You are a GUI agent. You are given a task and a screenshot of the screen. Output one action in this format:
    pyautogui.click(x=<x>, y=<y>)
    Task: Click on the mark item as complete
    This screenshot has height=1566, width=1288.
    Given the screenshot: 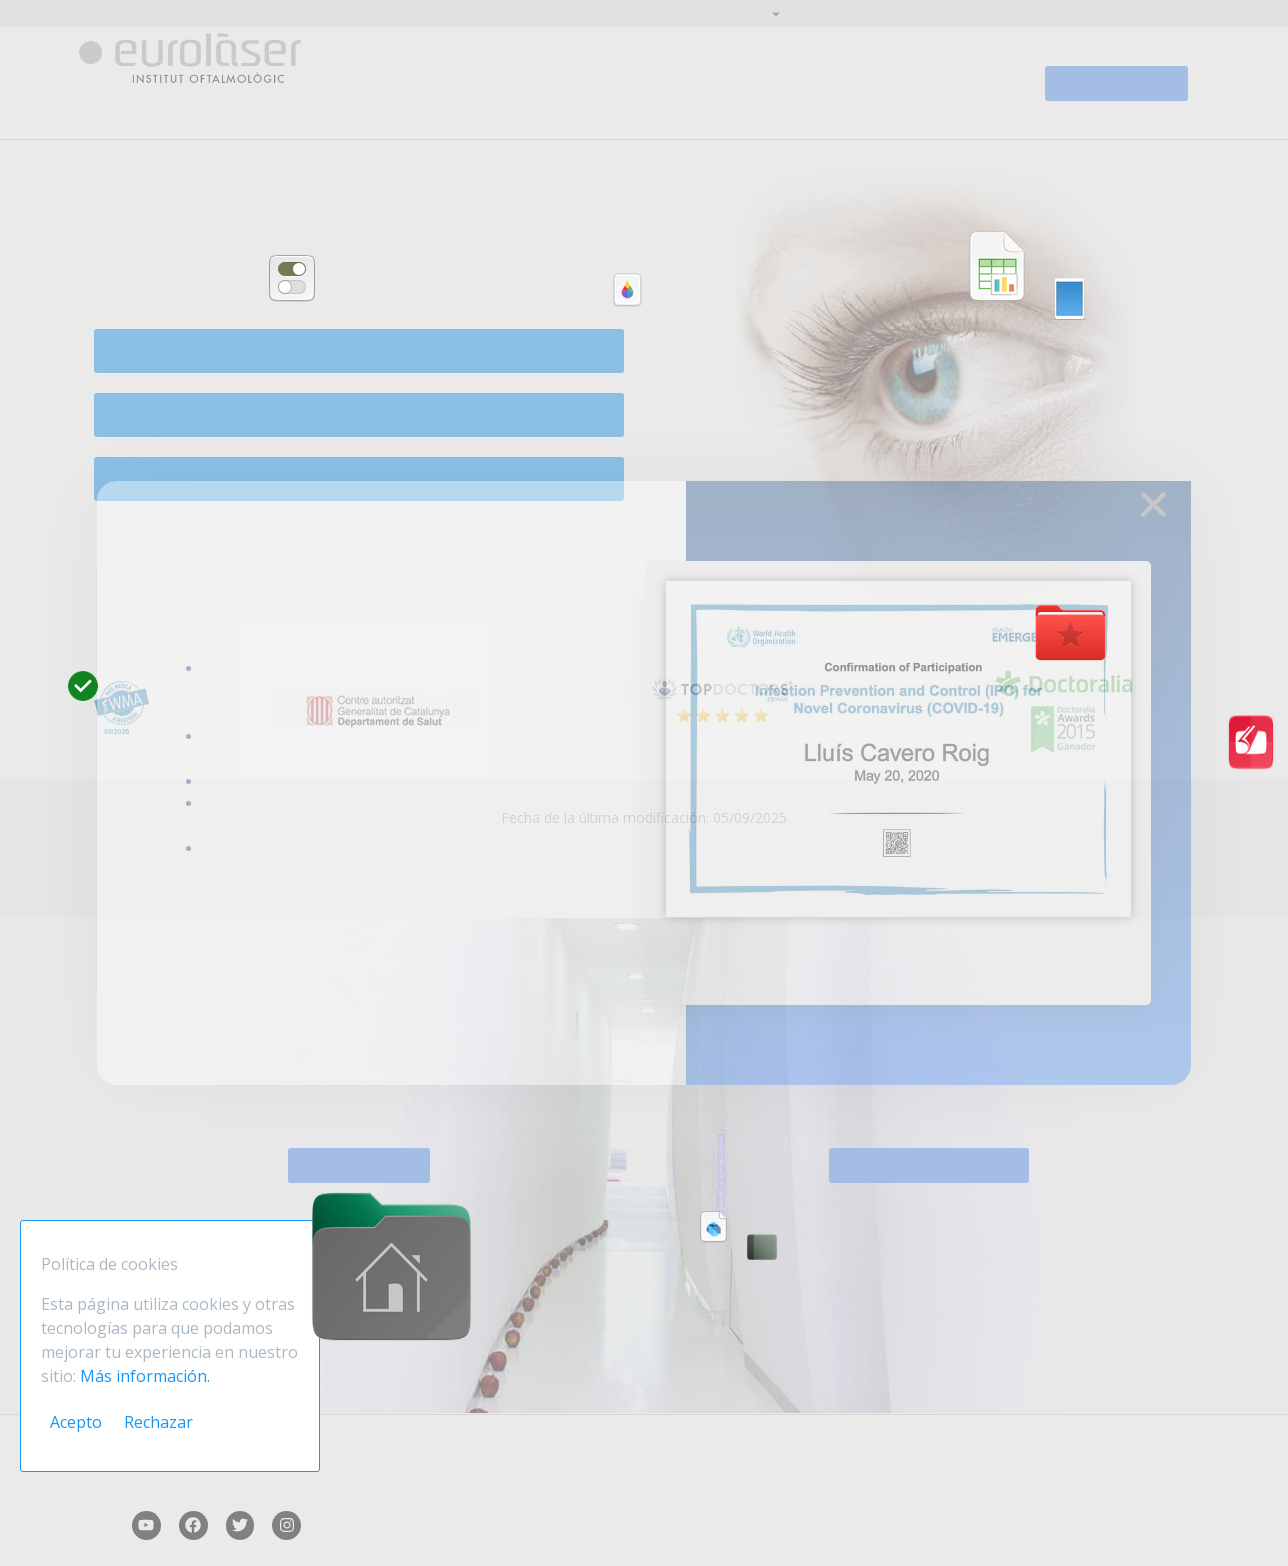 What is the action you would take?
    pyautogui.click(x=83, y=686)
    